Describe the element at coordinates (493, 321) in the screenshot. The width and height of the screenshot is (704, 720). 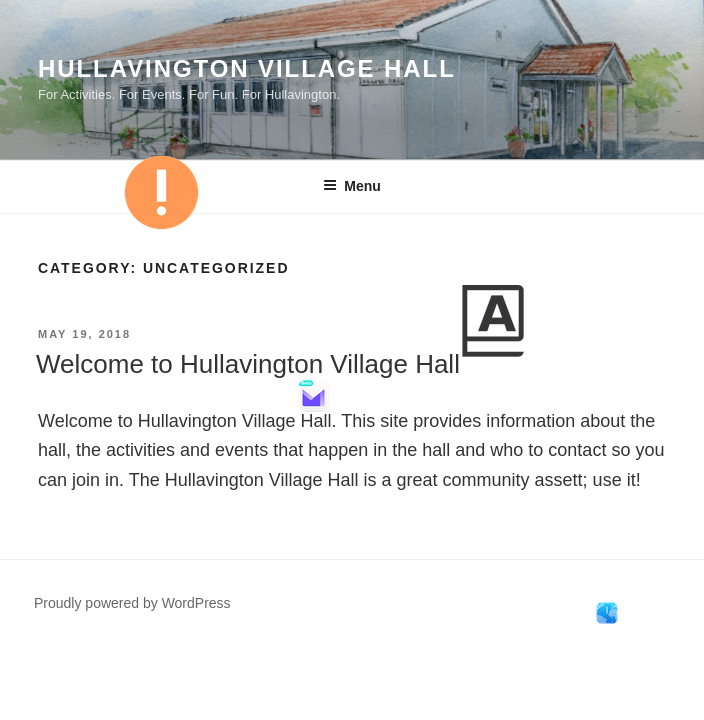
I see `open the dictionary app` at that location.